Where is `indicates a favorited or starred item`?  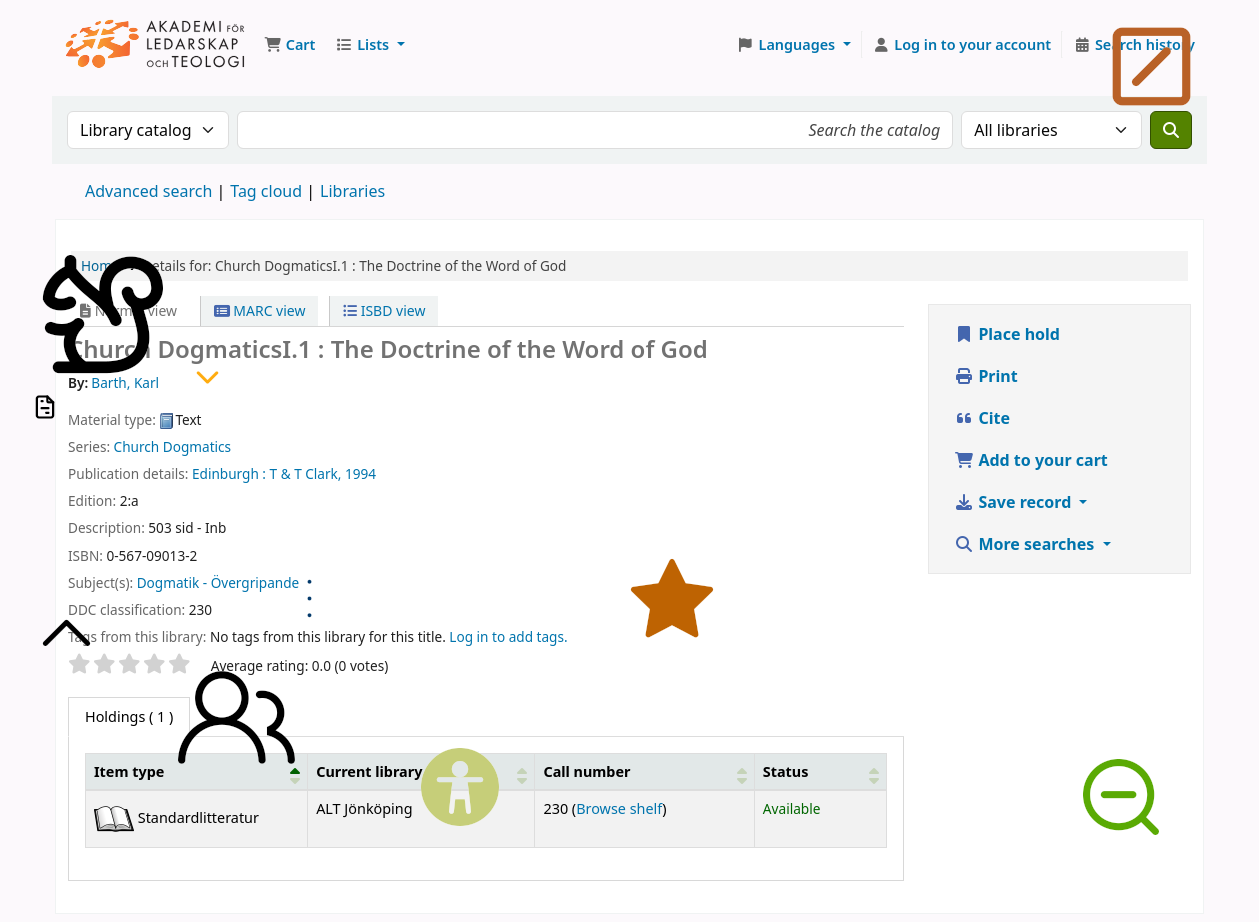 indicates a favorited or starred item is located at coordinates (672, 602).